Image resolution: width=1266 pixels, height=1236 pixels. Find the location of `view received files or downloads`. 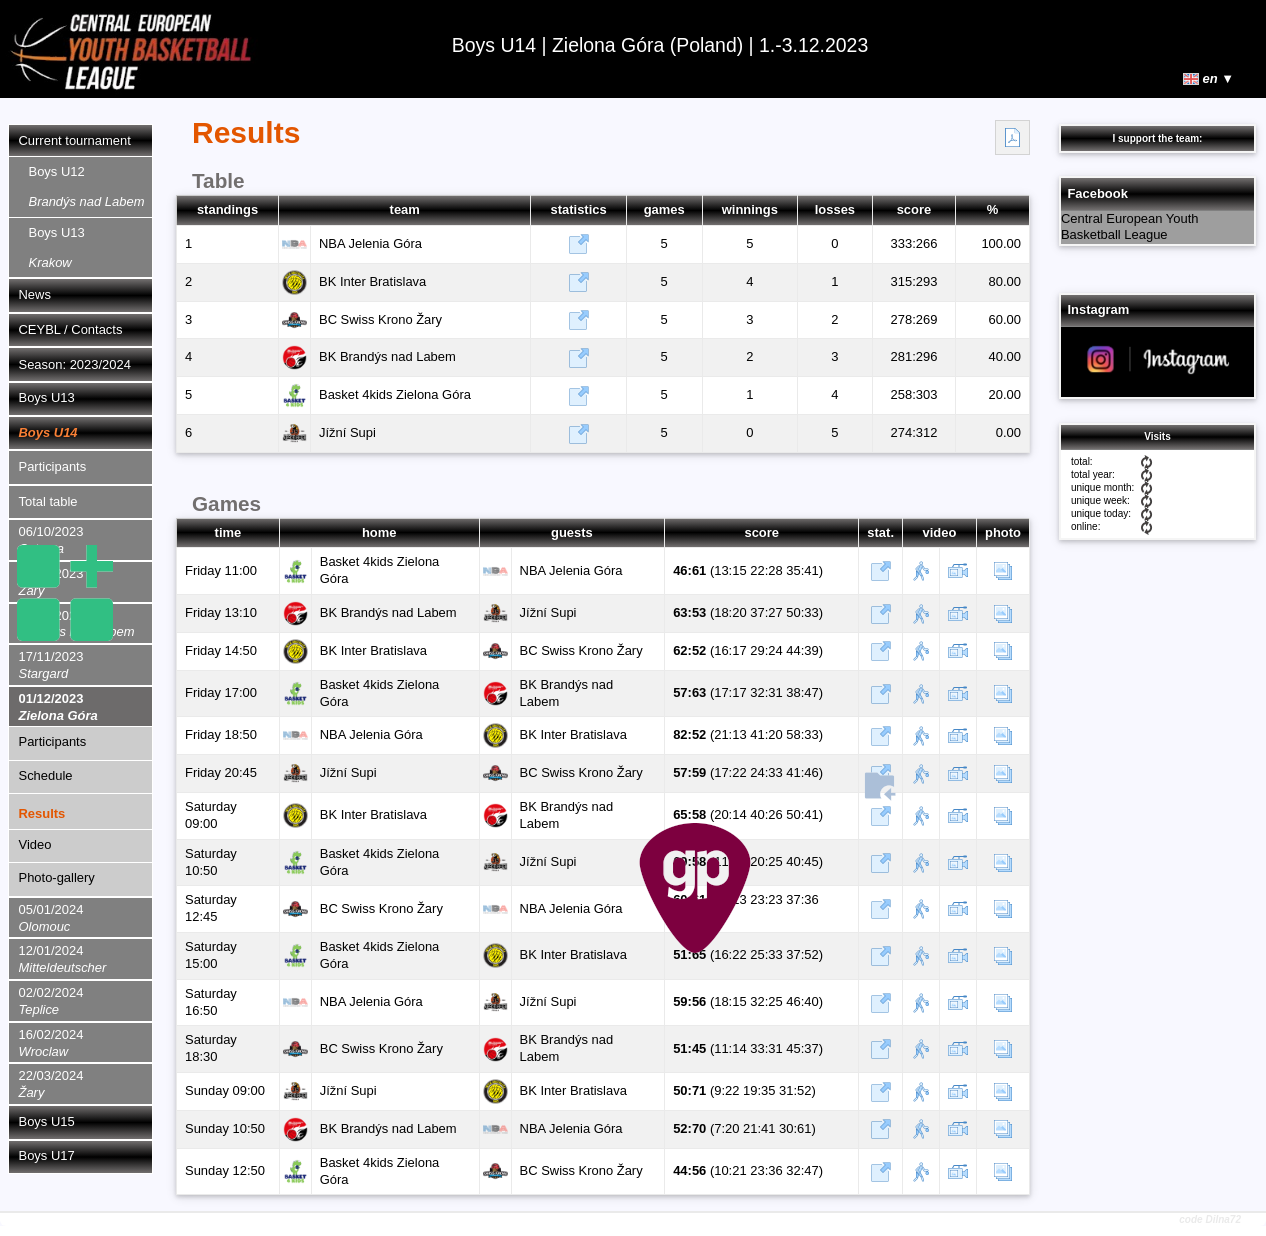

view received files or downloads is located at coordinates (879, 785).